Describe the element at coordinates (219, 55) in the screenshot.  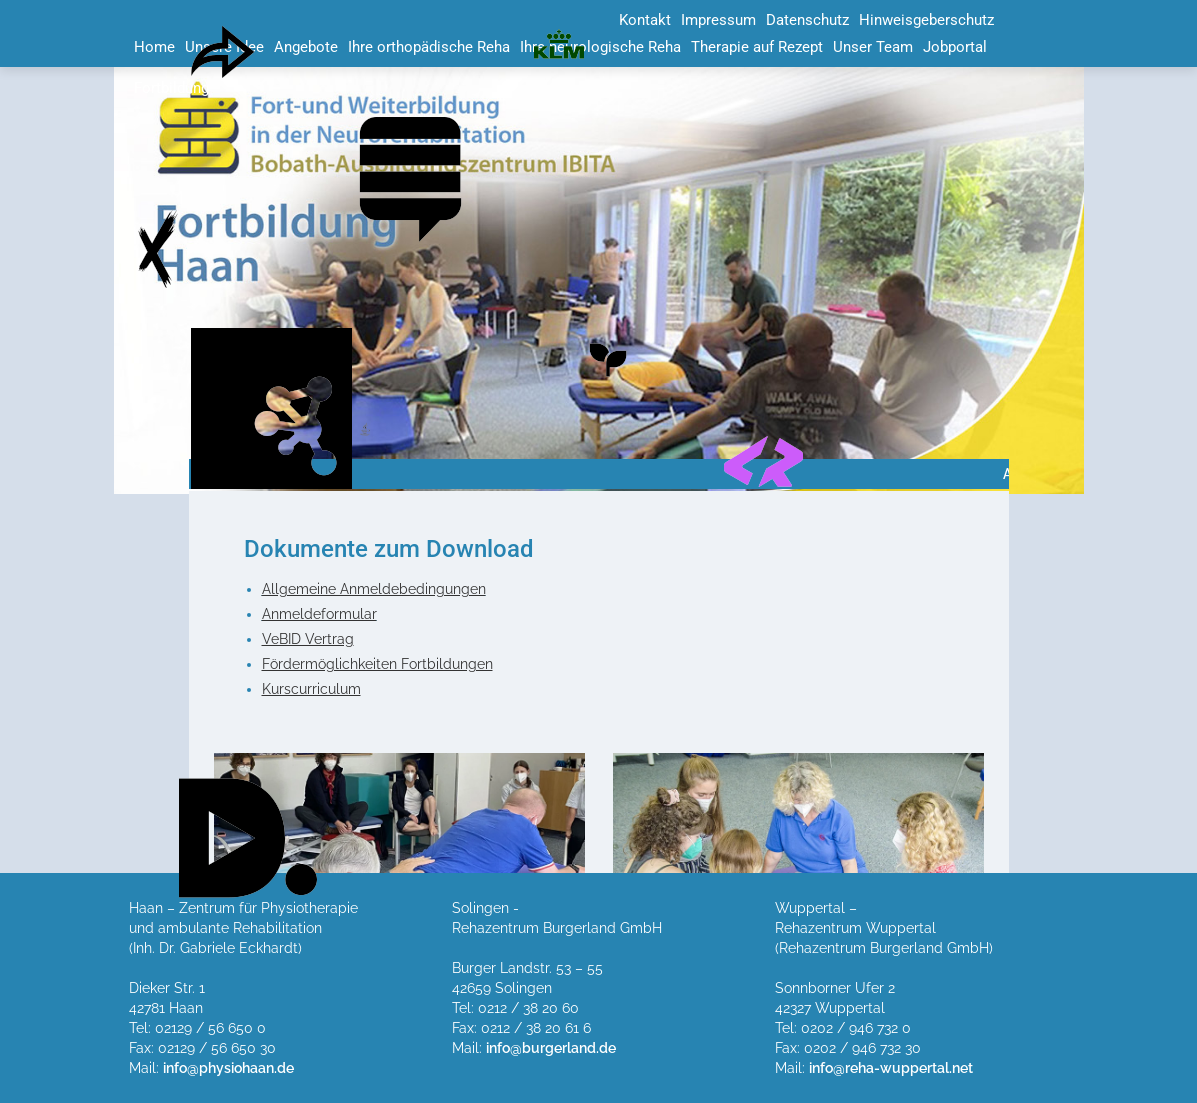
I see `share content with others` at that location.